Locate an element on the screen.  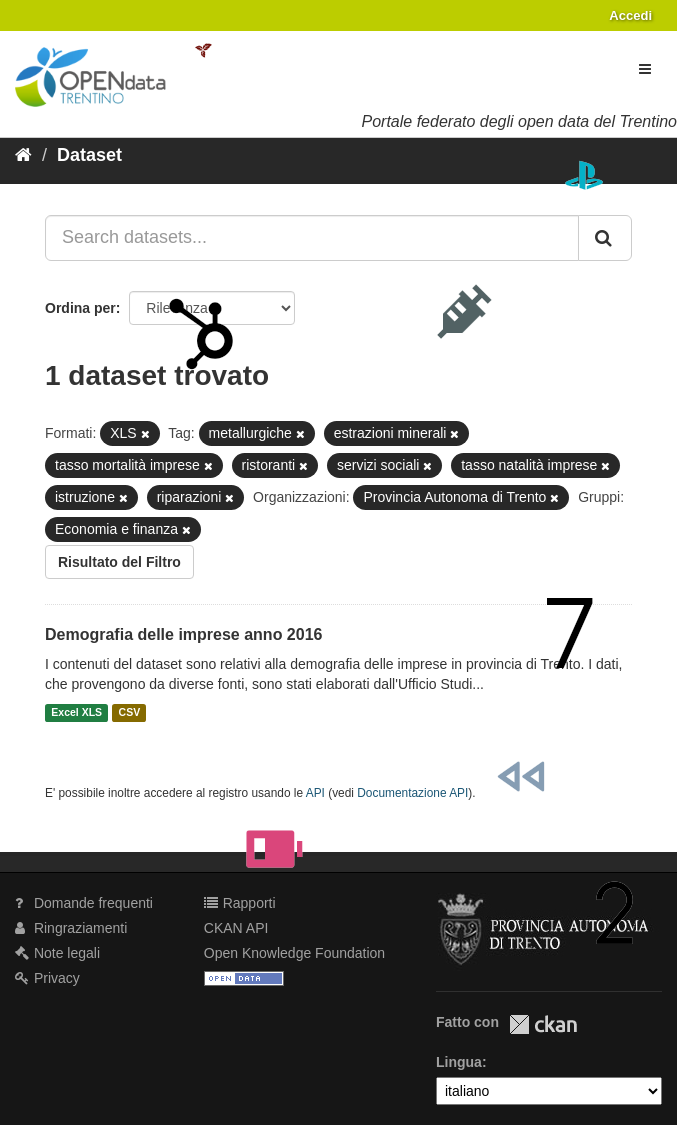
select or insert the number 7 is located at coordinates (568, 633).